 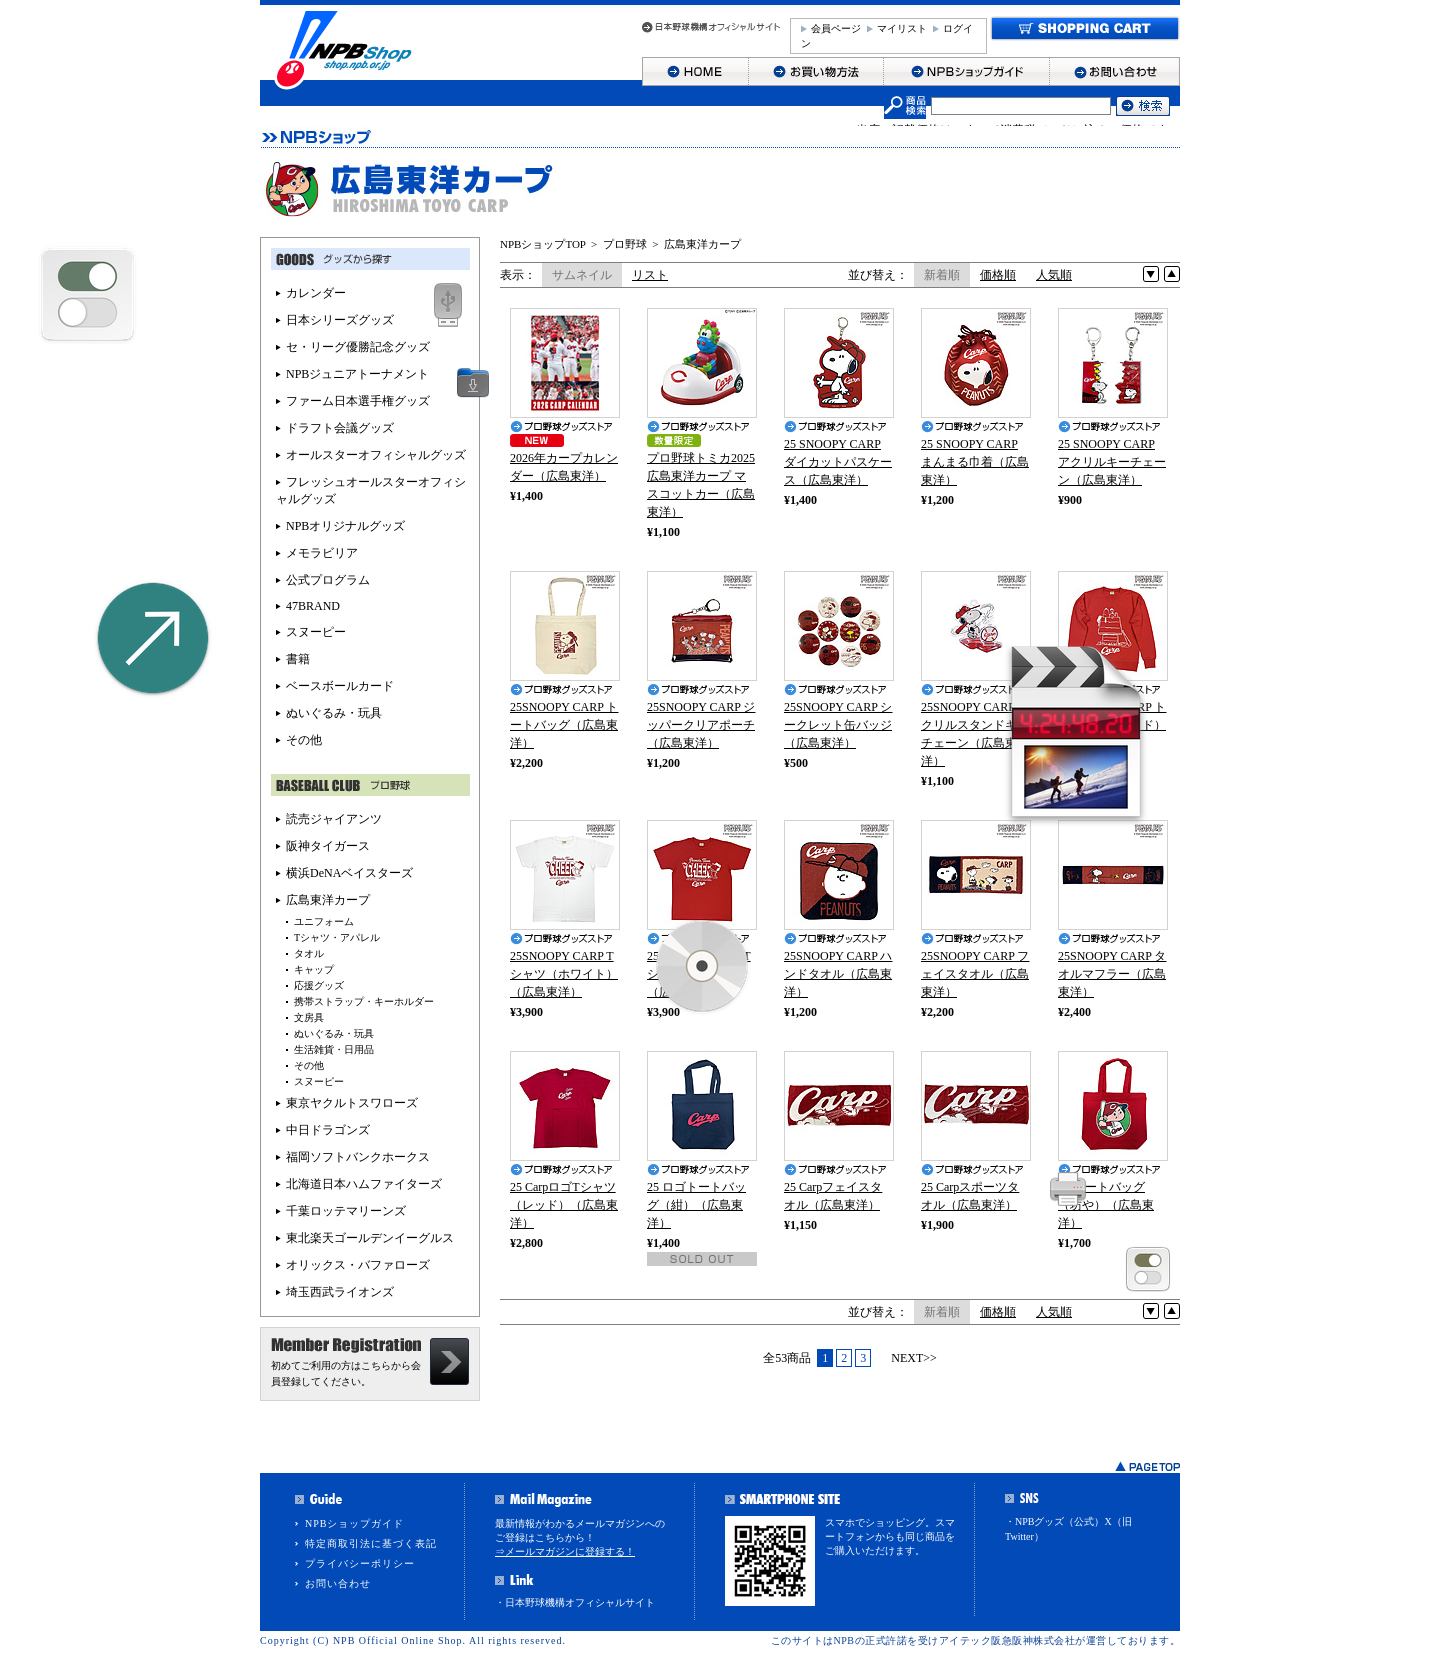 What do you see at coordinates (702, 966) in the screenshot?
I see `access DVD-R disc drive` at bounding box center [702, 966].